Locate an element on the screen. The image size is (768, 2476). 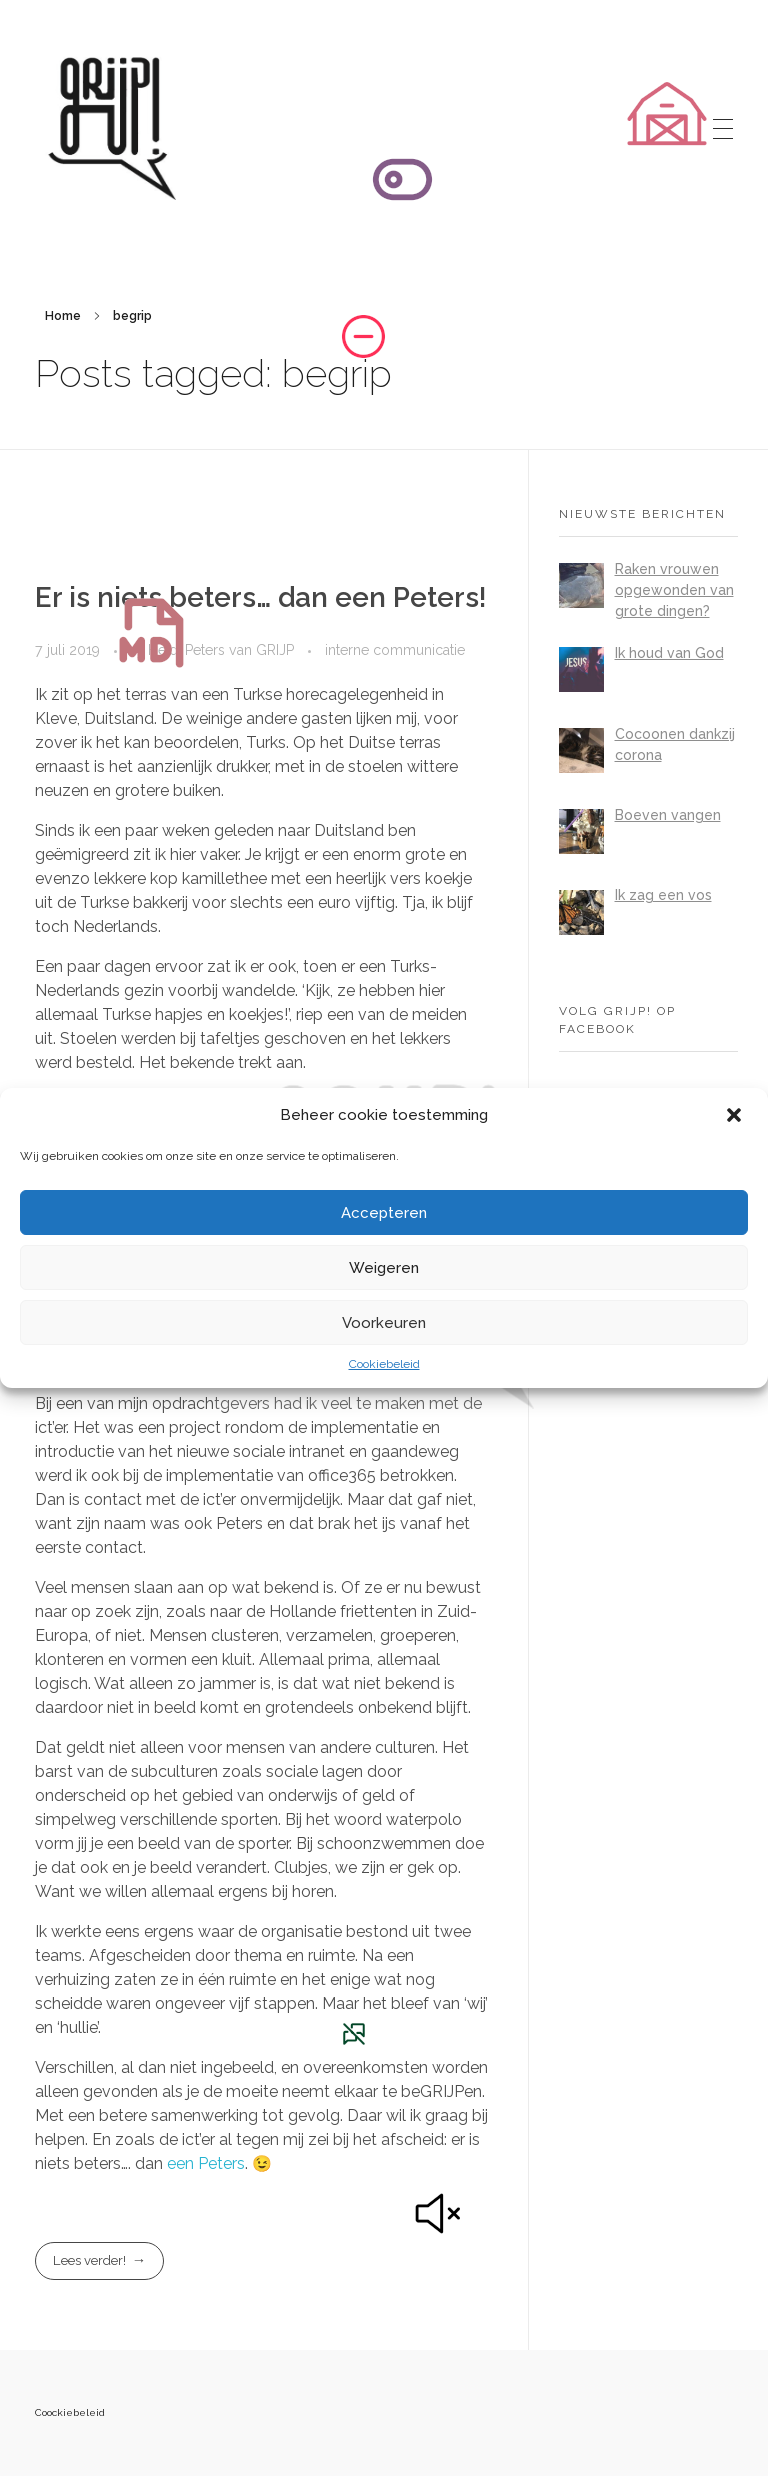
access farm or agricultural settings is located at coordinates (667, 119).